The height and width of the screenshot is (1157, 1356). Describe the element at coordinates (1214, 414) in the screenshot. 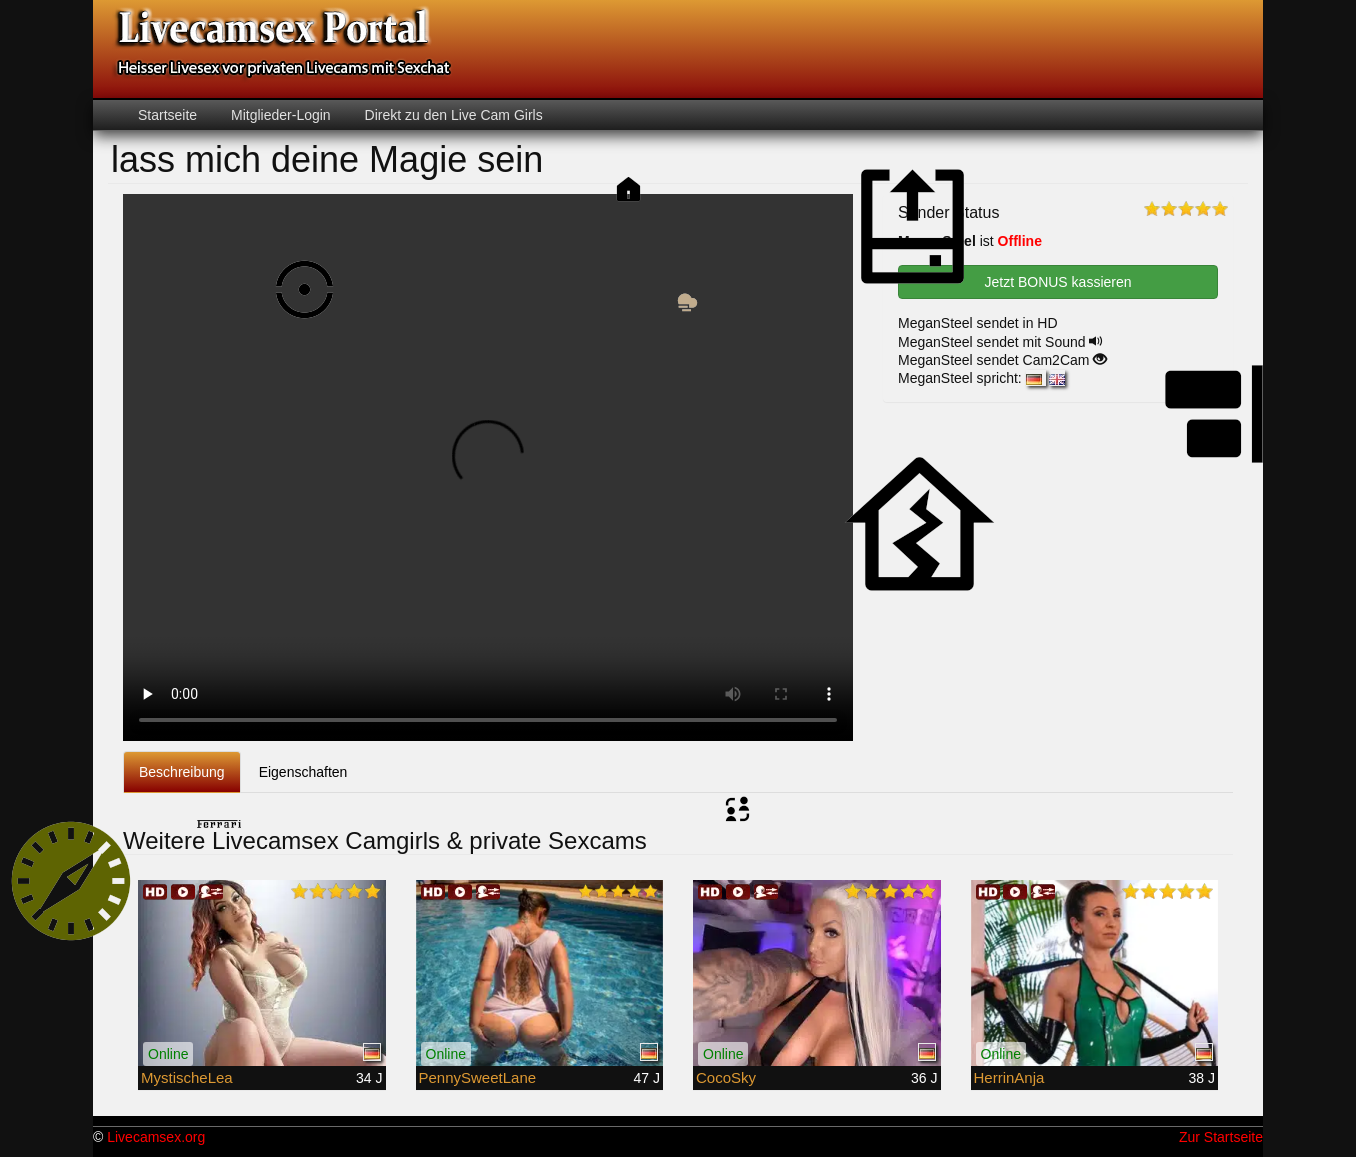

I see `align selected items to the right edge` at that location.